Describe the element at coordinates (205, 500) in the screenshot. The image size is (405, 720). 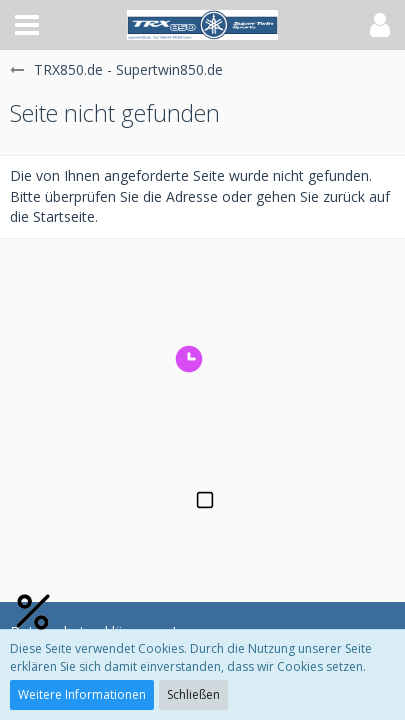
I see `stop media playback` at that location.